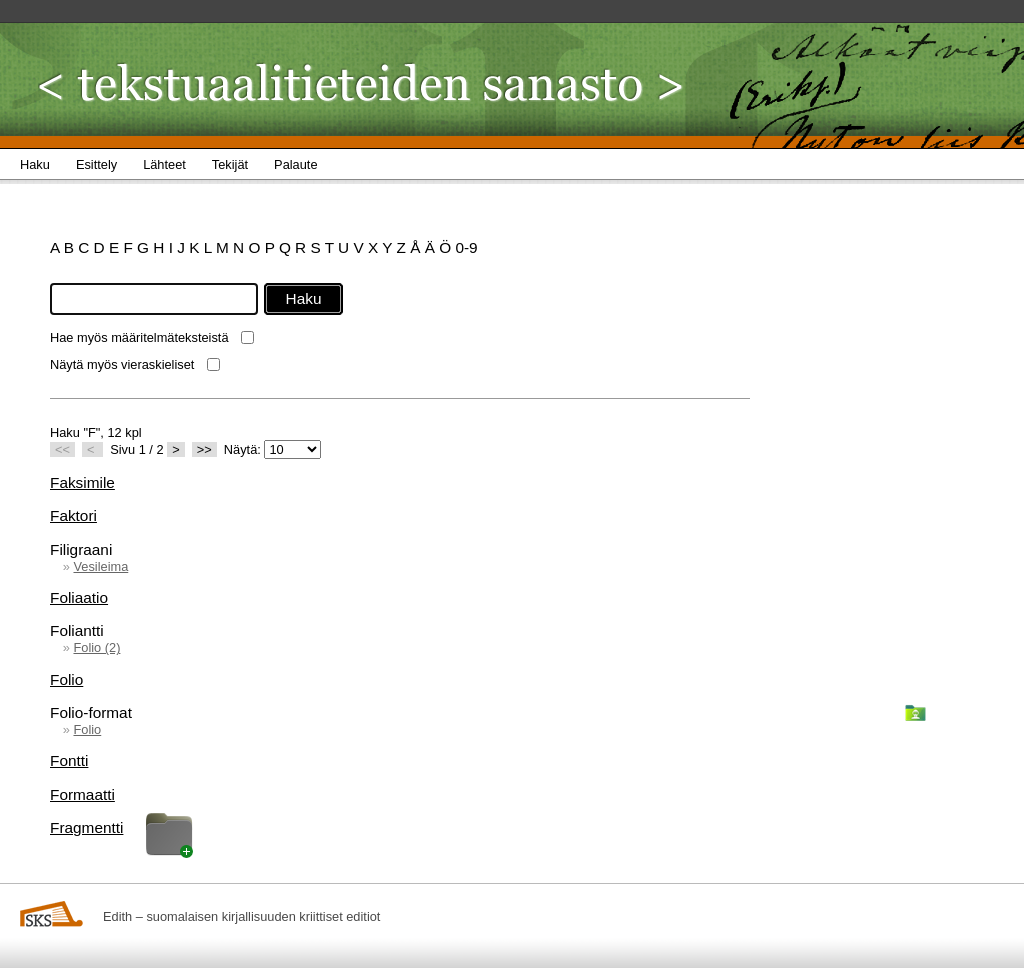 Image resolution: width=1024 pixels, height=968 pixels. What do you see at coordinates (169, 834) in the screenshot?
I see `create a new folder` at bounding box center [169, 834].